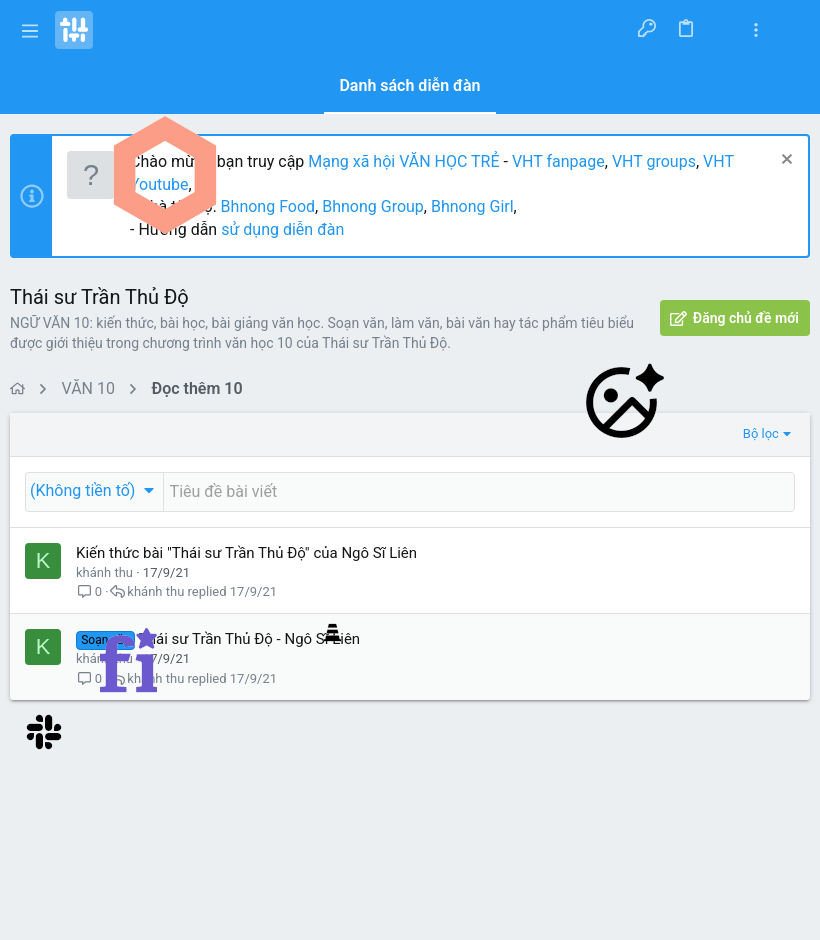  What do you see at coordinates (128, 658) in the screenshot?
I see `fonticons brand logo` at bounding box center [128, 658].